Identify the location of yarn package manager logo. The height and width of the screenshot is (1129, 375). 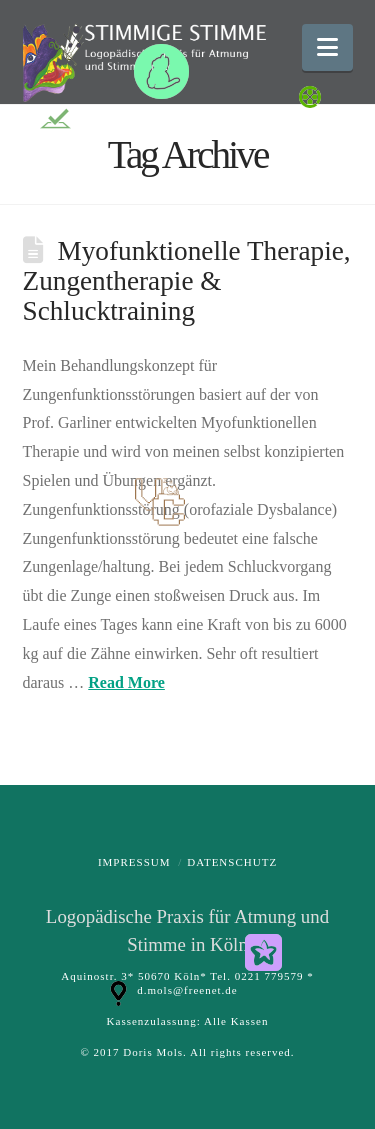
(161, 71).